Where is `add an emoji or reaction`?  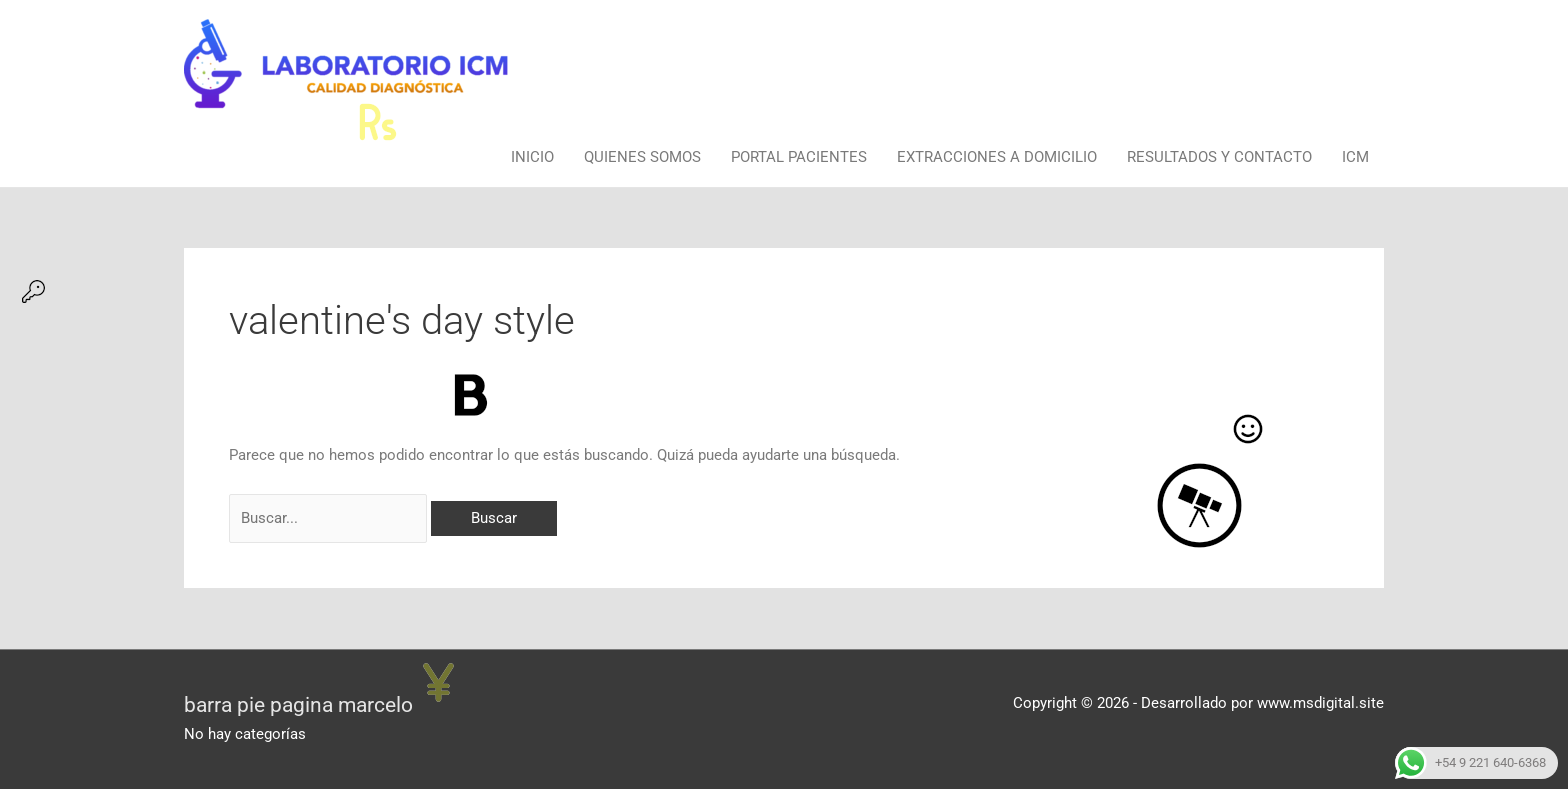 add an emoji or reaction is located at coordinates (1248, 429).